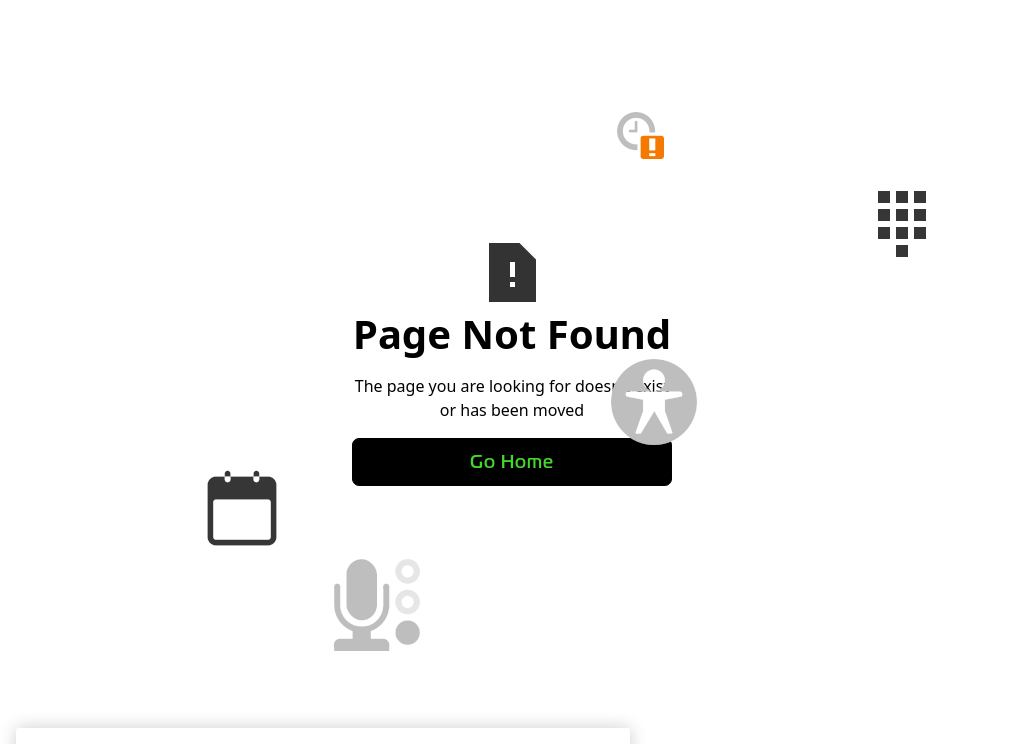 The width and height of the screenshot is (1024, 744). Describe the element at coordinates (902, 227) in the screenshot. I see `open the phone dialpad` at that location.